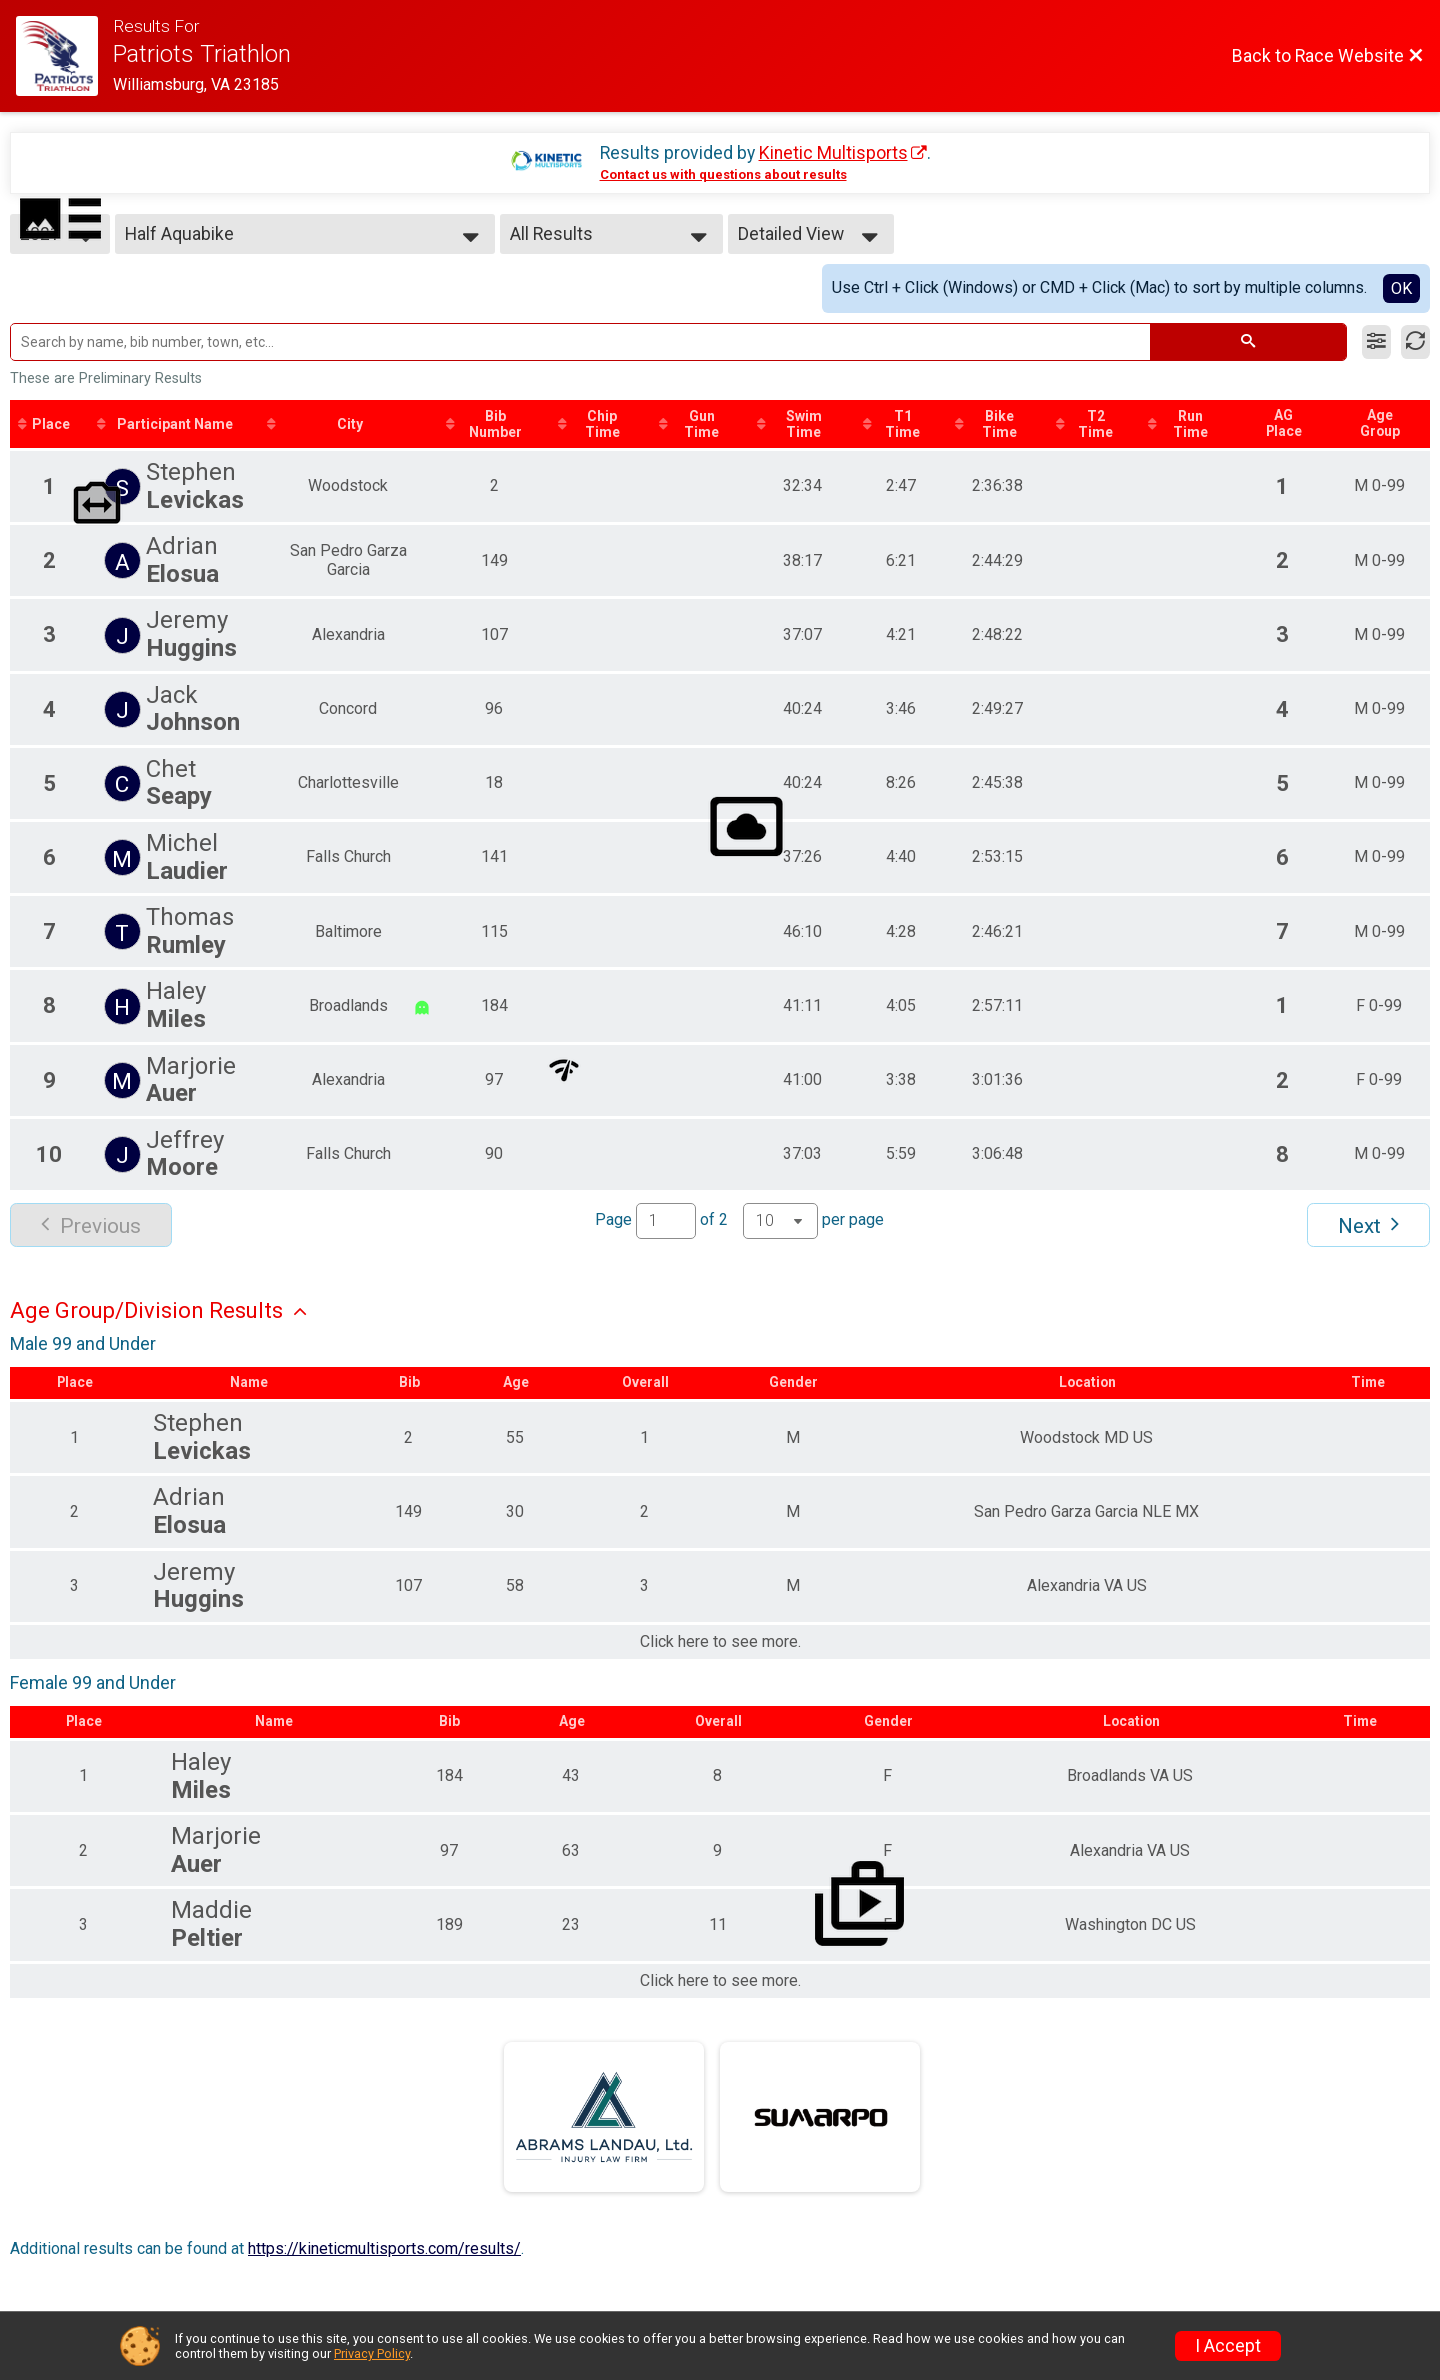  Describe the element at coordinates (422, 1008) in the screenshot. I see `toggle ghost mode or invisible status` at that location.